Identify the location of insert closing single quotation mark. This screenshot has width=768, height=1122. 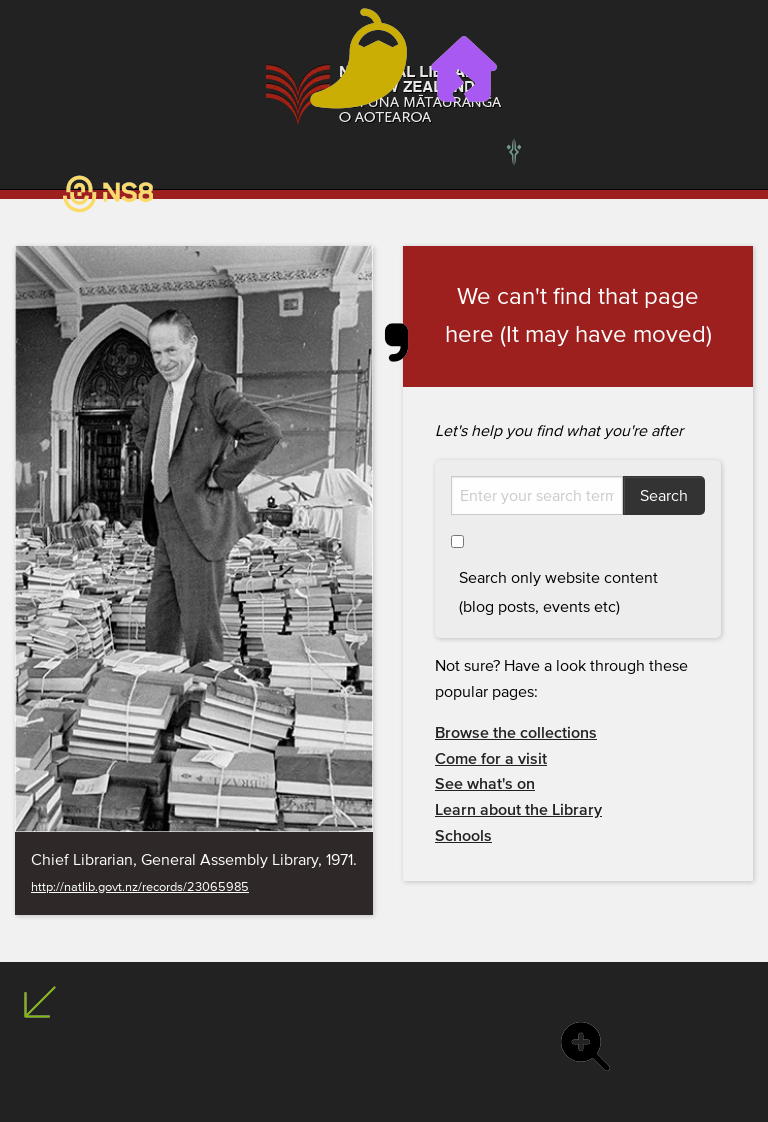
(396, 342).